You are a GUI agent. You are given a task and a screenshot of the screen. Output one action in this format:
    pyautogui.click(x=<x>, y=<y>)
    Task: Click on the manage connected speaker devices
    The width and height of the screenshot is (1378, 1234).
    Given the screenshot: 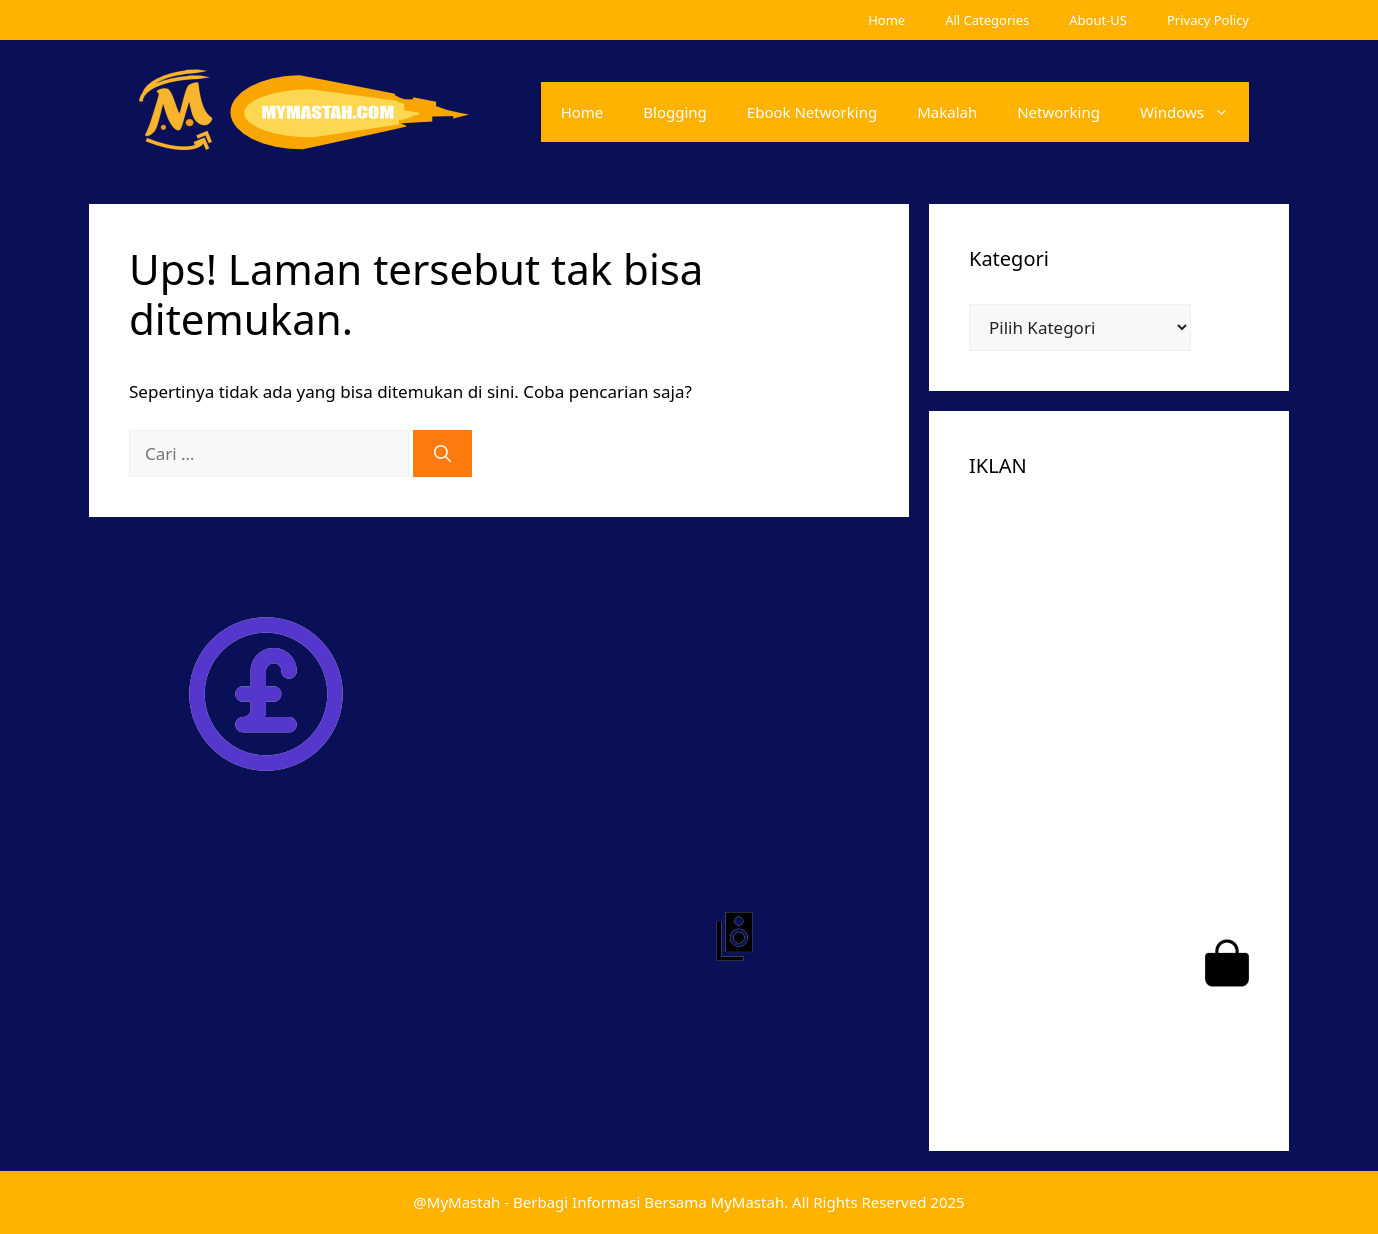 What is the action you would take?
    pyautogui.click(x=734, y=936)
    